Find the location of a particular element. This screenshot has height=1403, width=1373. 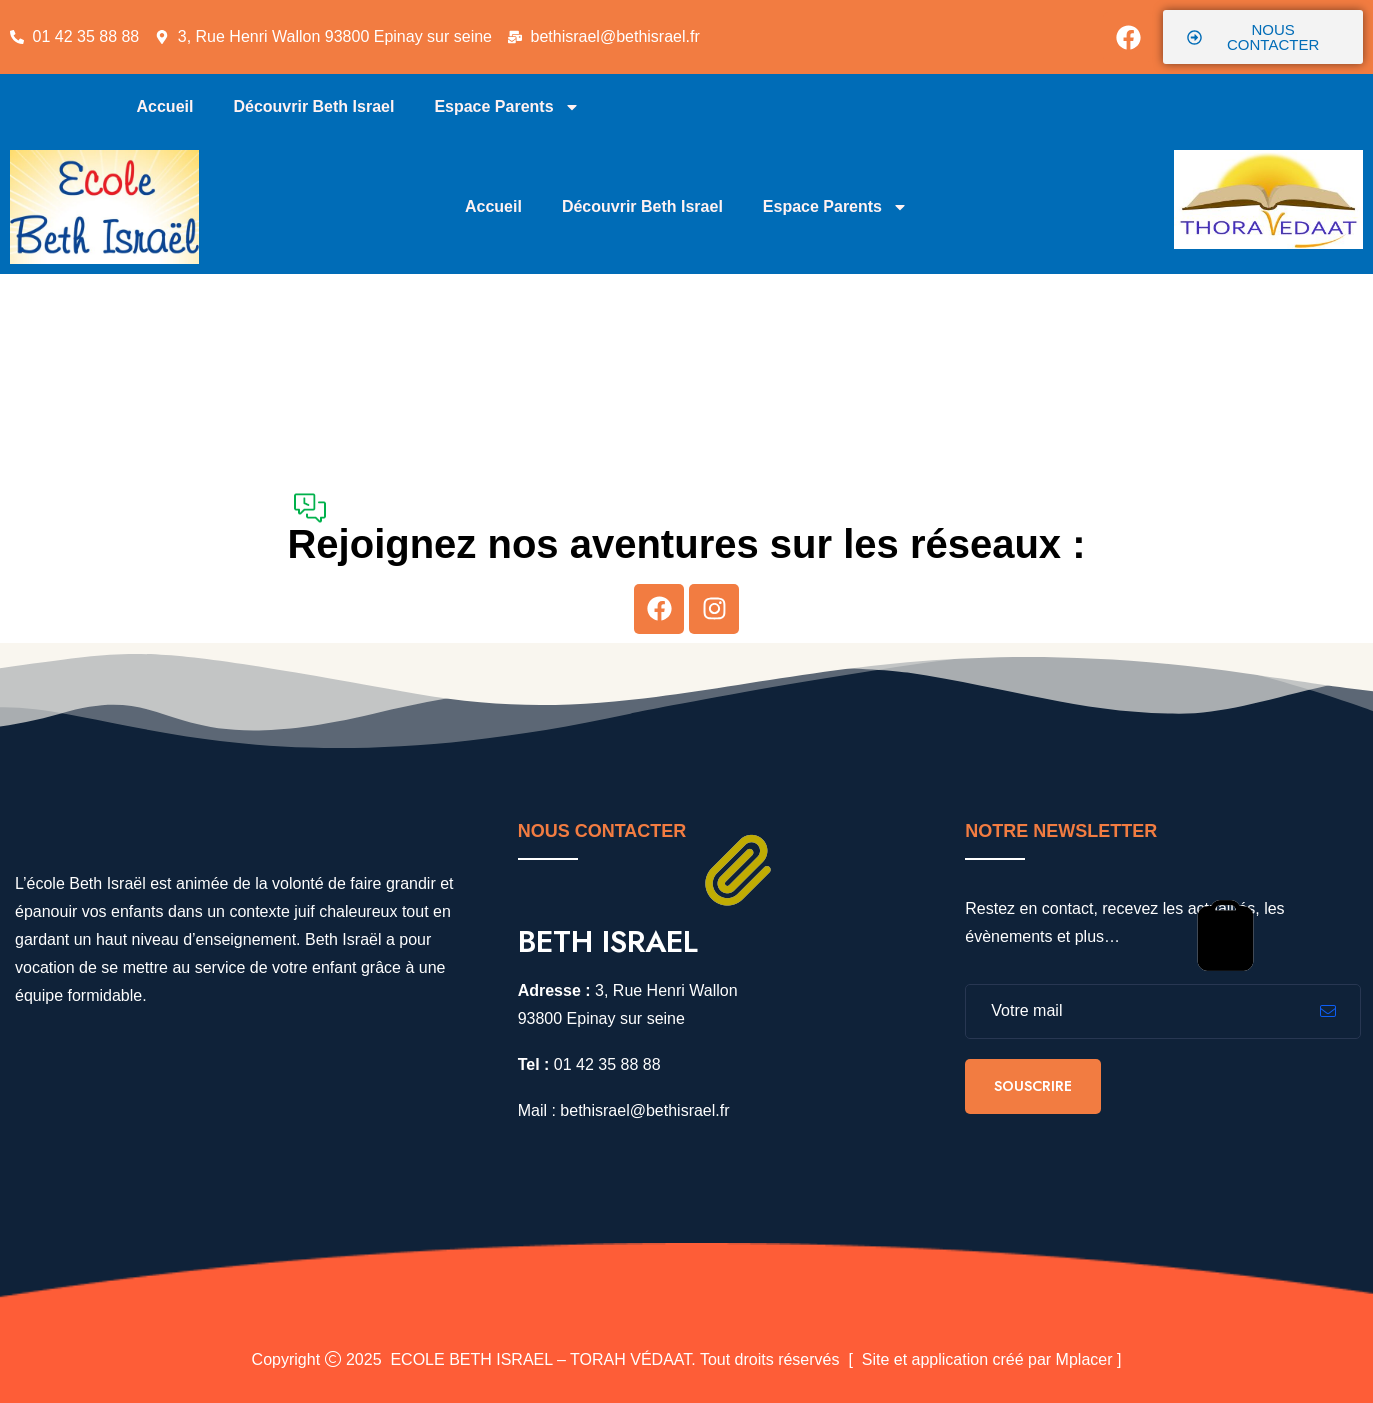

copy content to clipboard is located at coordinates (1225, 935).